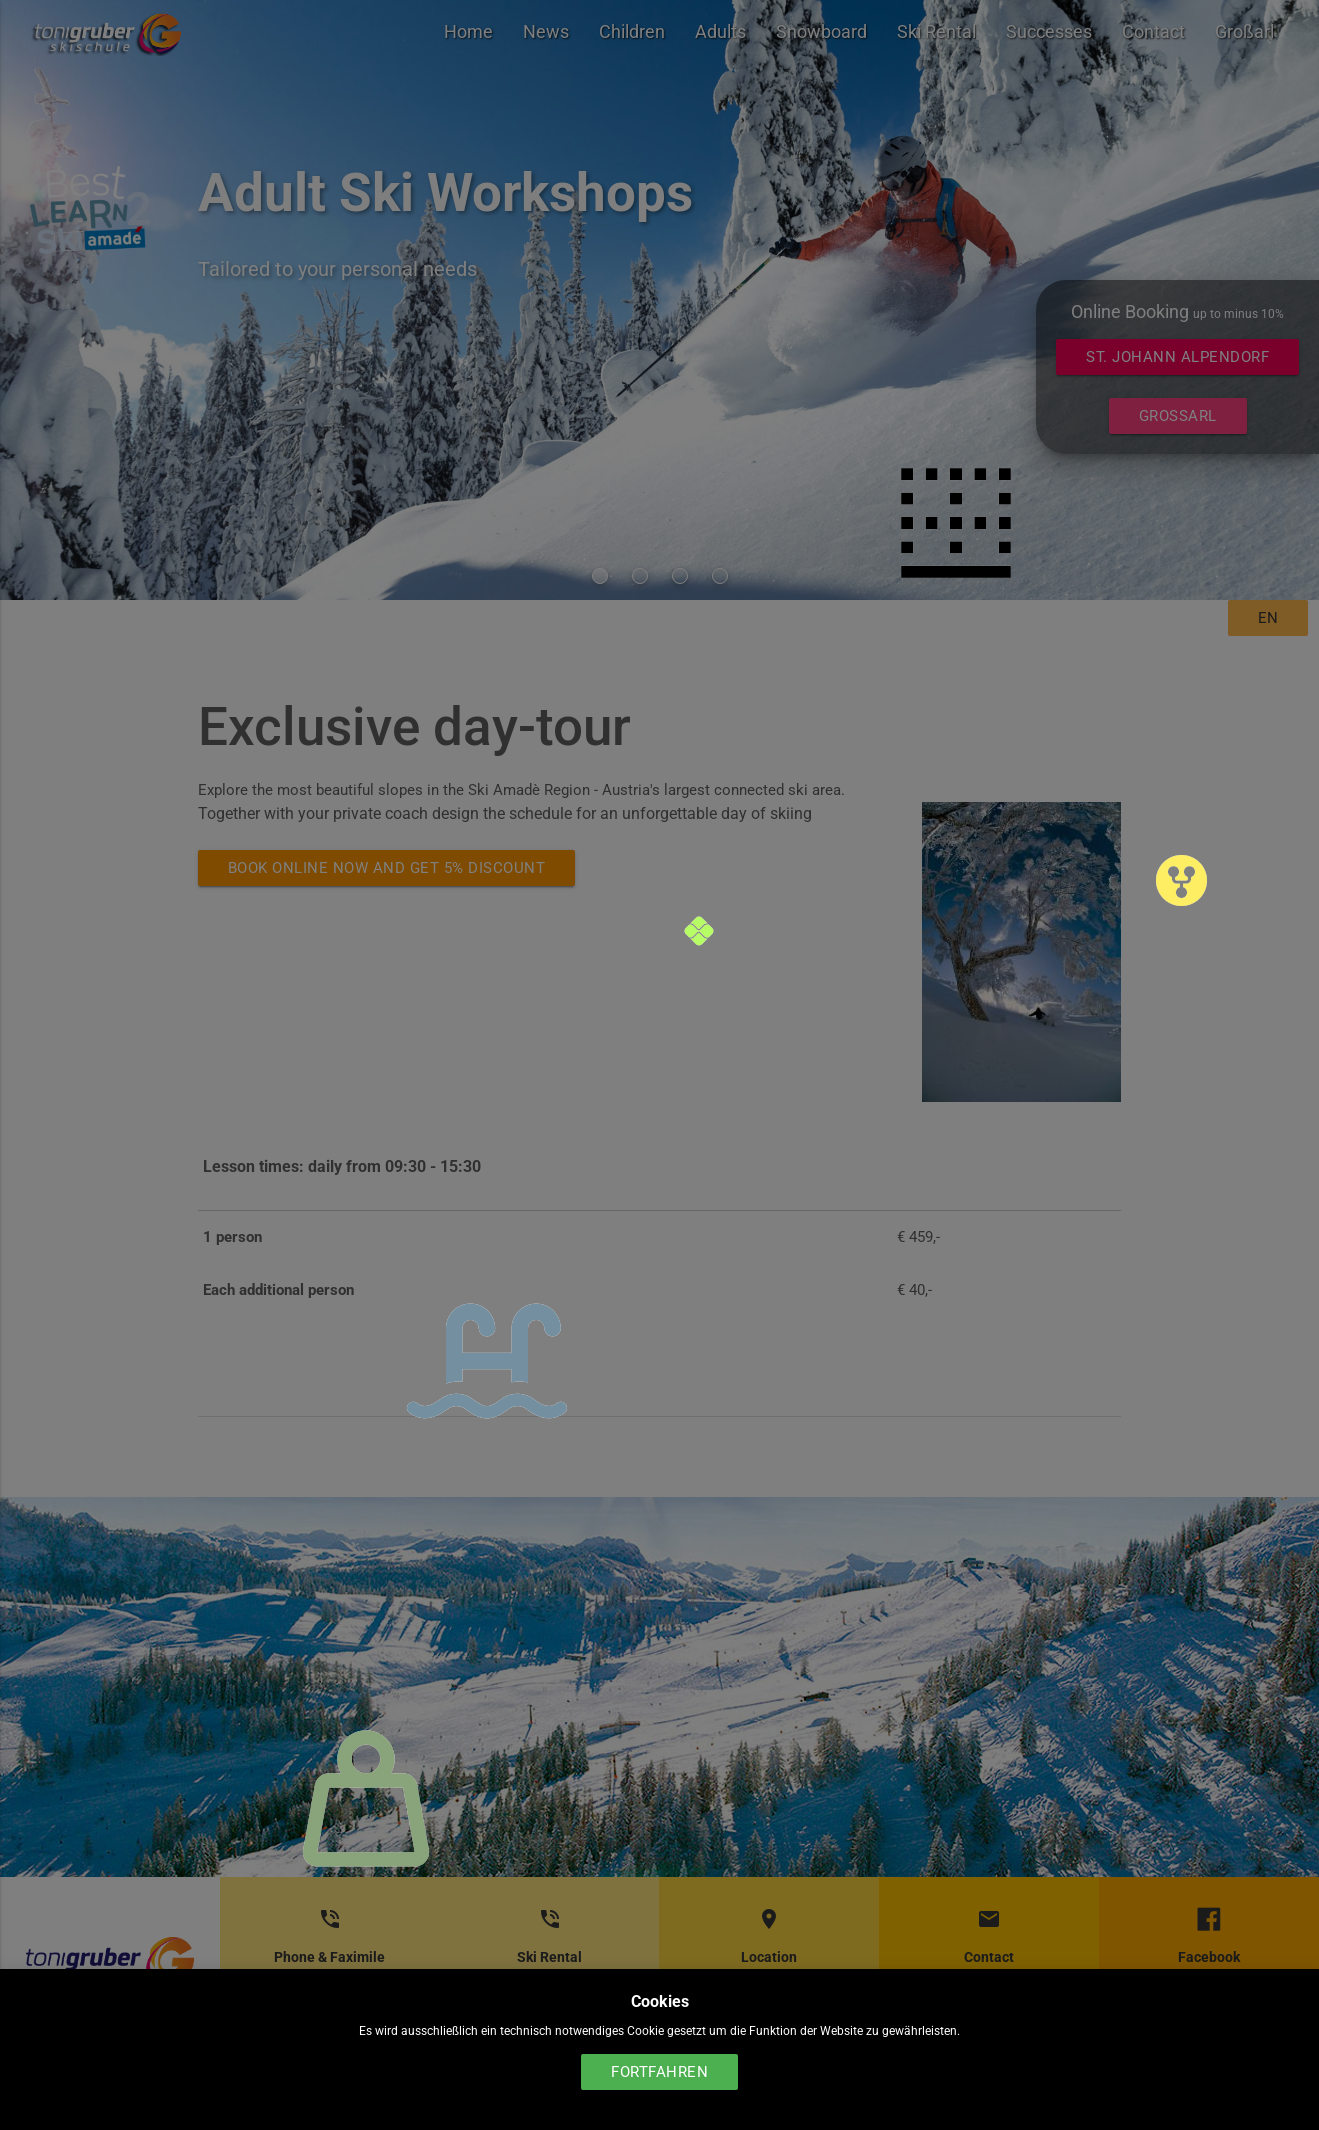  What do you see at coordinates (699, 931) in the screenshot?
I see `pay with pix instant payment` at bounding box center [699, 931].